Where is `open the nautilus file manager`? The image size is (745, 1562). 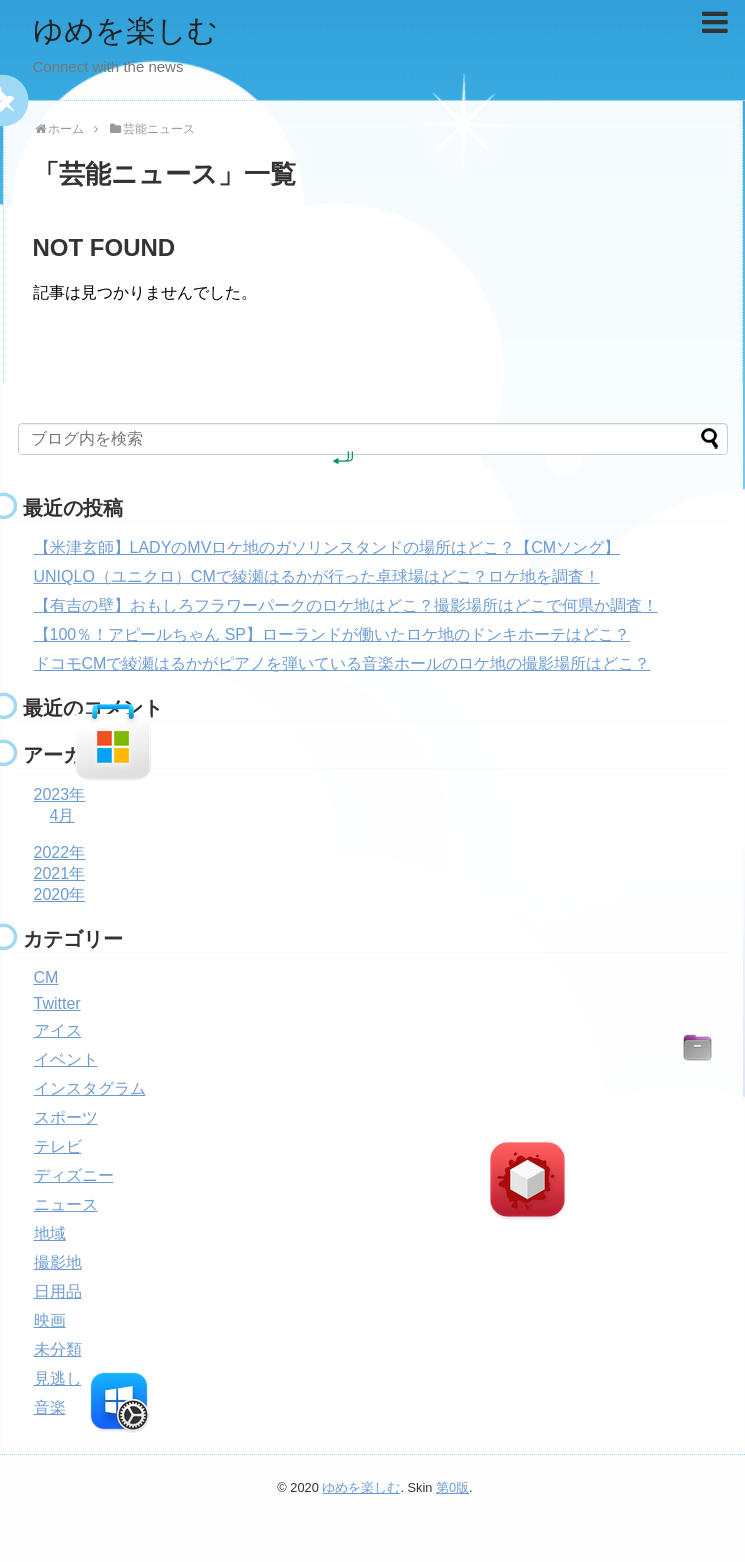
open the nautilus file manager is located at coordinates (697, 1047).